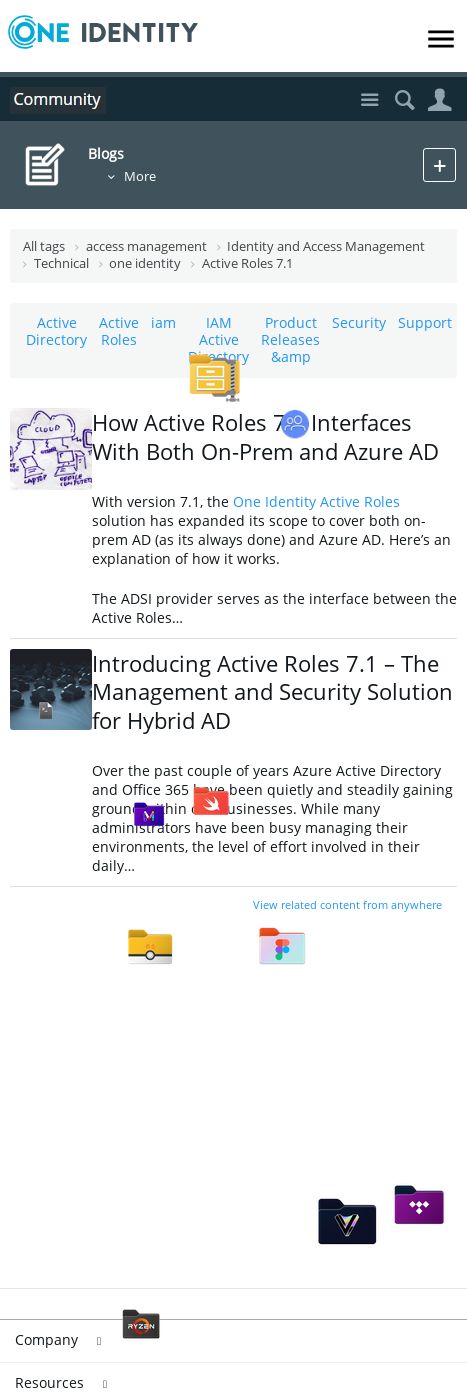  What do you see at coordinates (150, 948) in the screenshot?
I see `open folder containing pokémon game files` at bounding box center [150, 948].